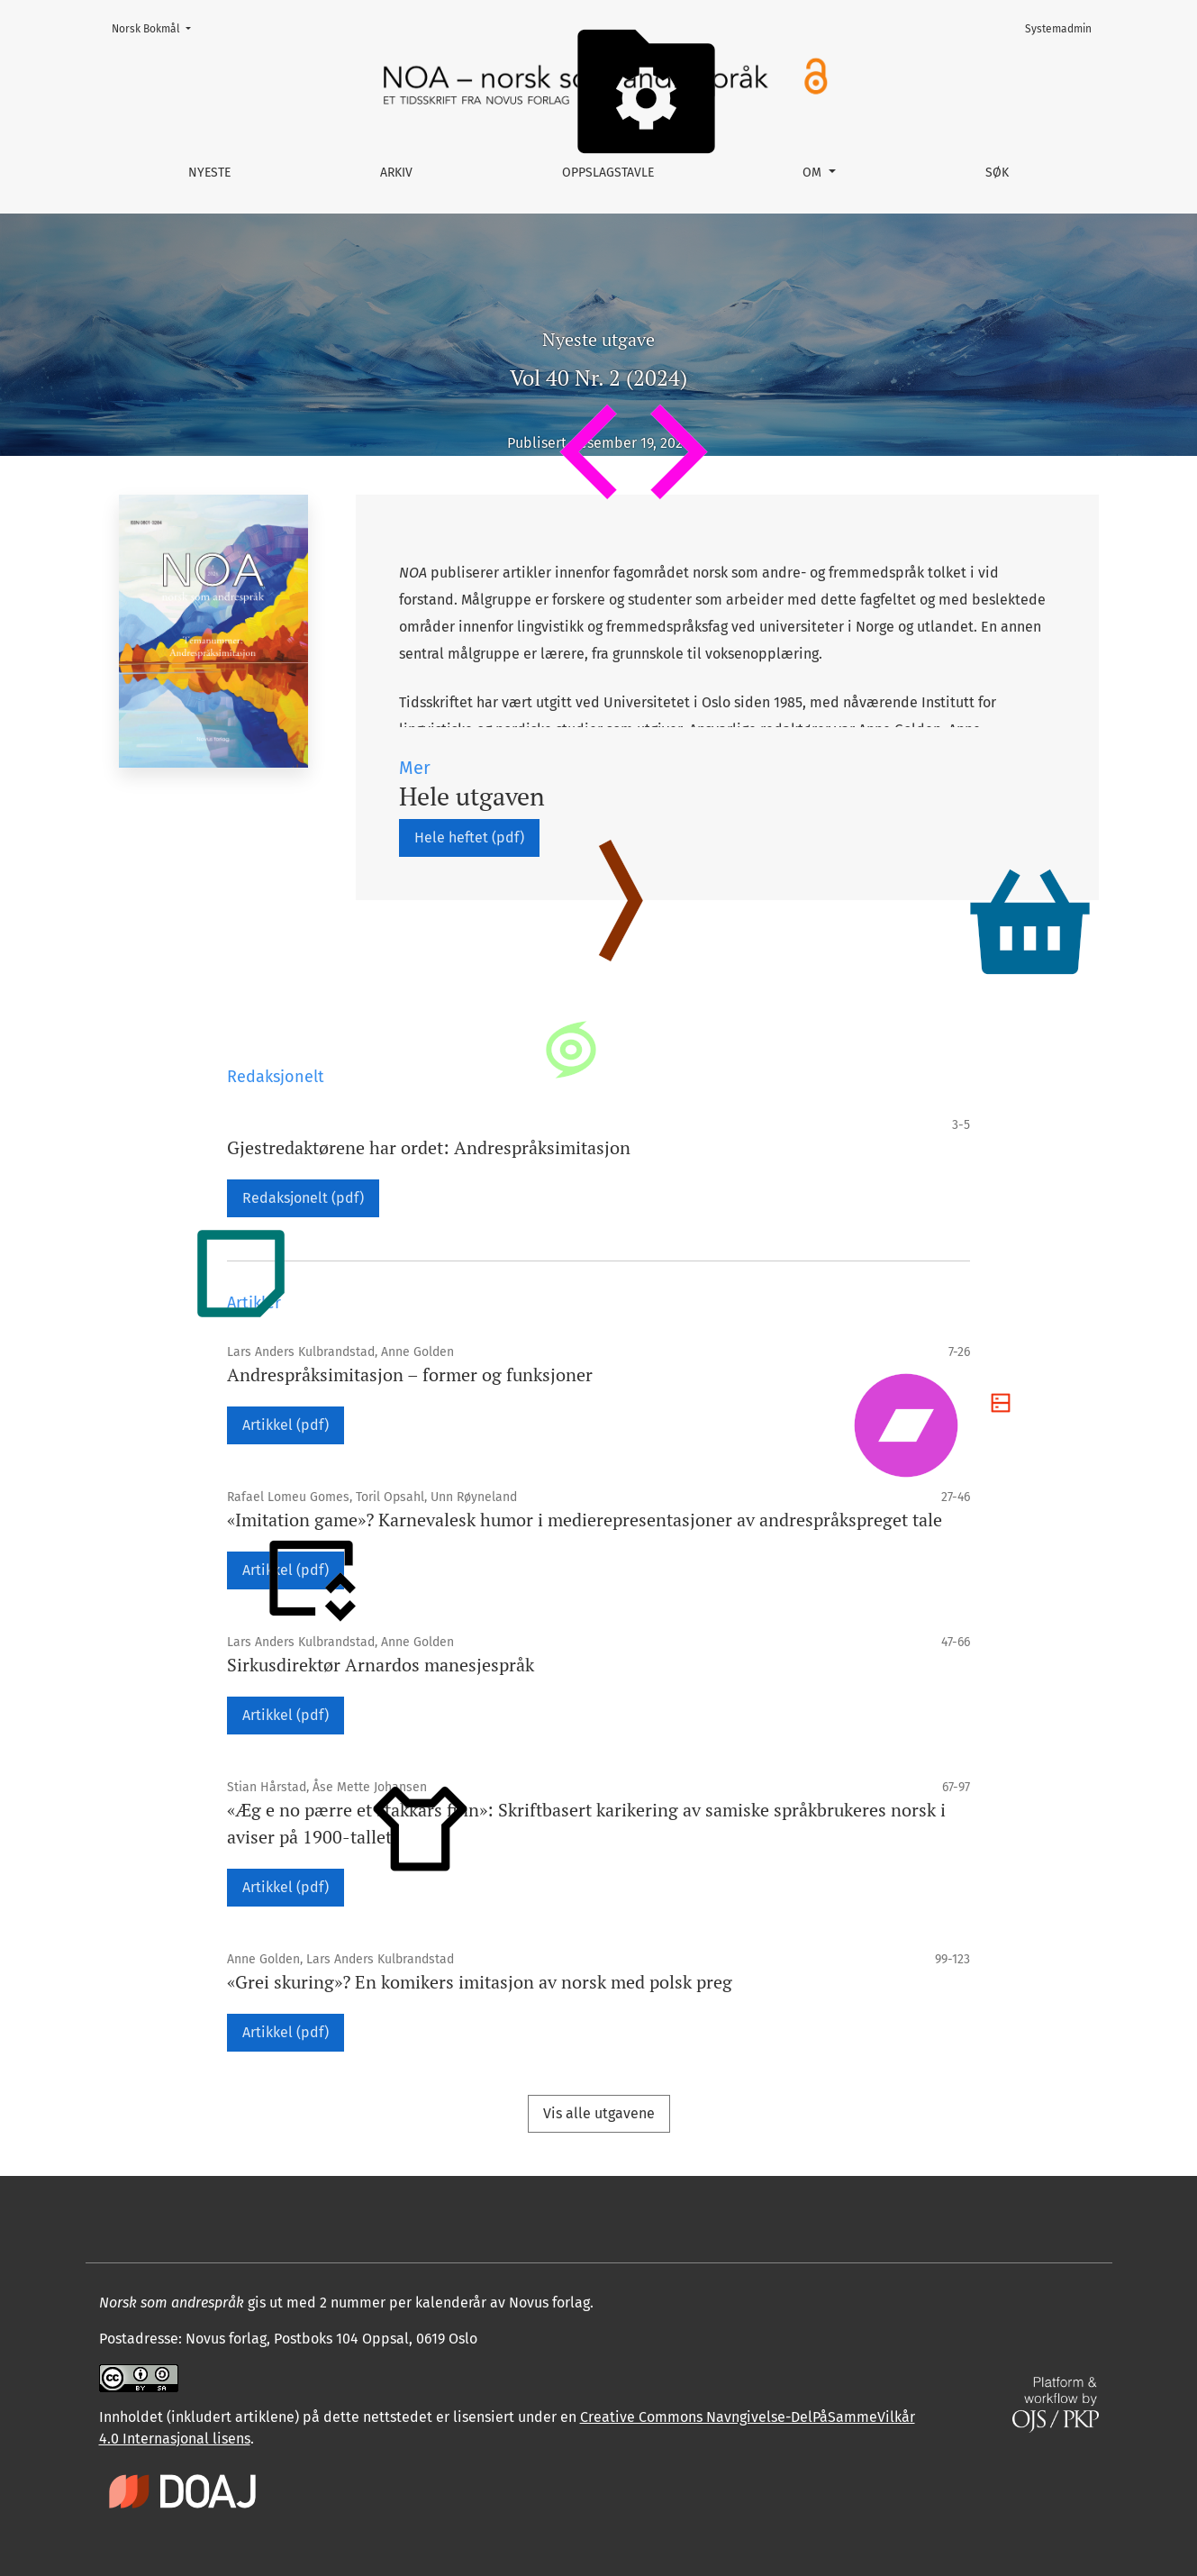 The width and height of the screenshot is (1197, 2576). What do you see at coordinates (1001, 1403) in the screenshot?
I see `access server settings` at bounding box center [1001, 1403].